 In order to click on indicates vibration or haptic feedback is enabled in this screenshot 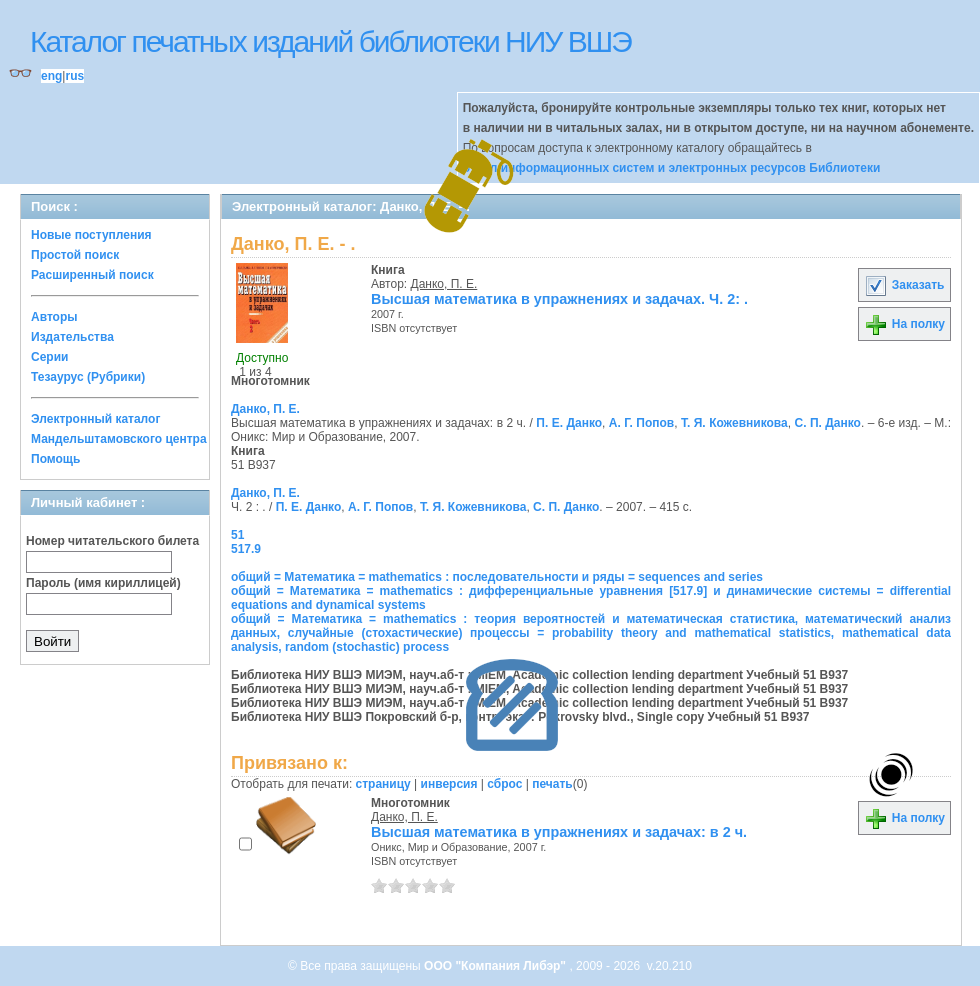, I will do `click(891, 774)`.